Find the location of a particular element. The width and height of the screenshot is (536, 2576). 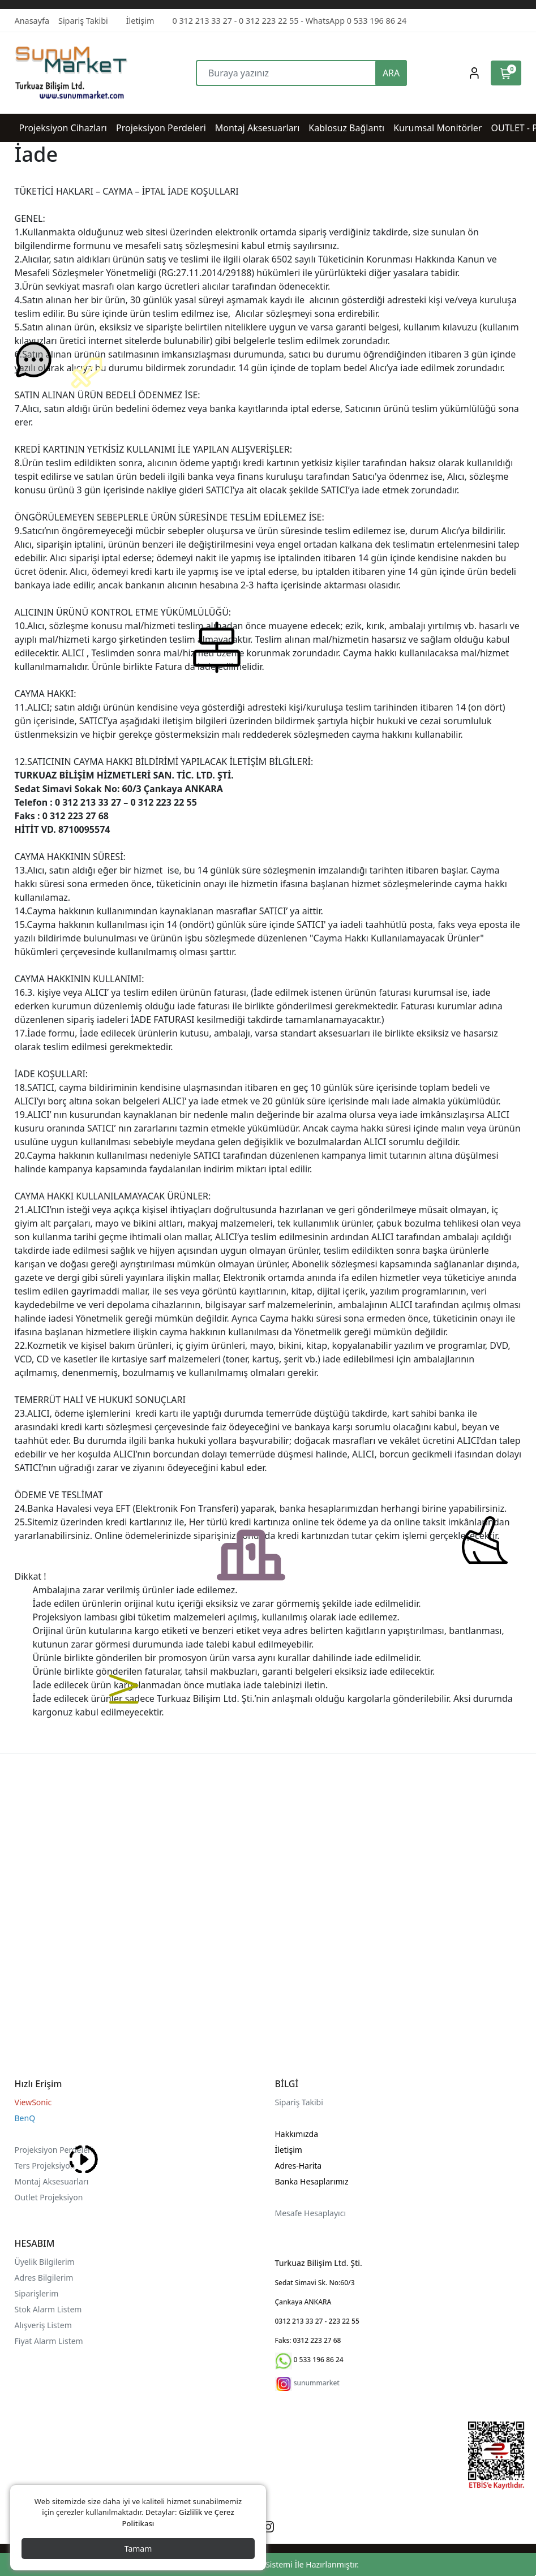

enable slow motion video recording is located at coordinates (83, 2159).